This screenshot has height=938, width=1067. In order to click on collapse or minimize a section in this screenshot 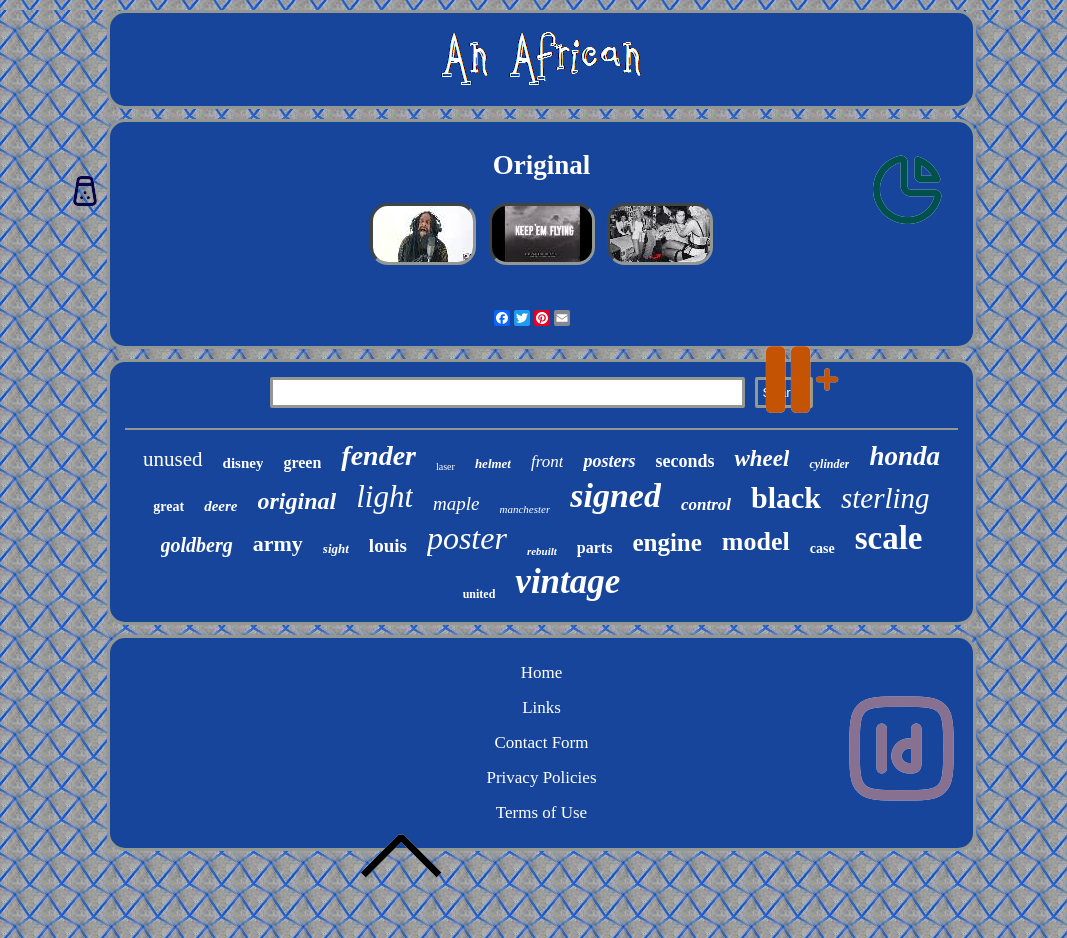, I will do `click(401, 859)`.